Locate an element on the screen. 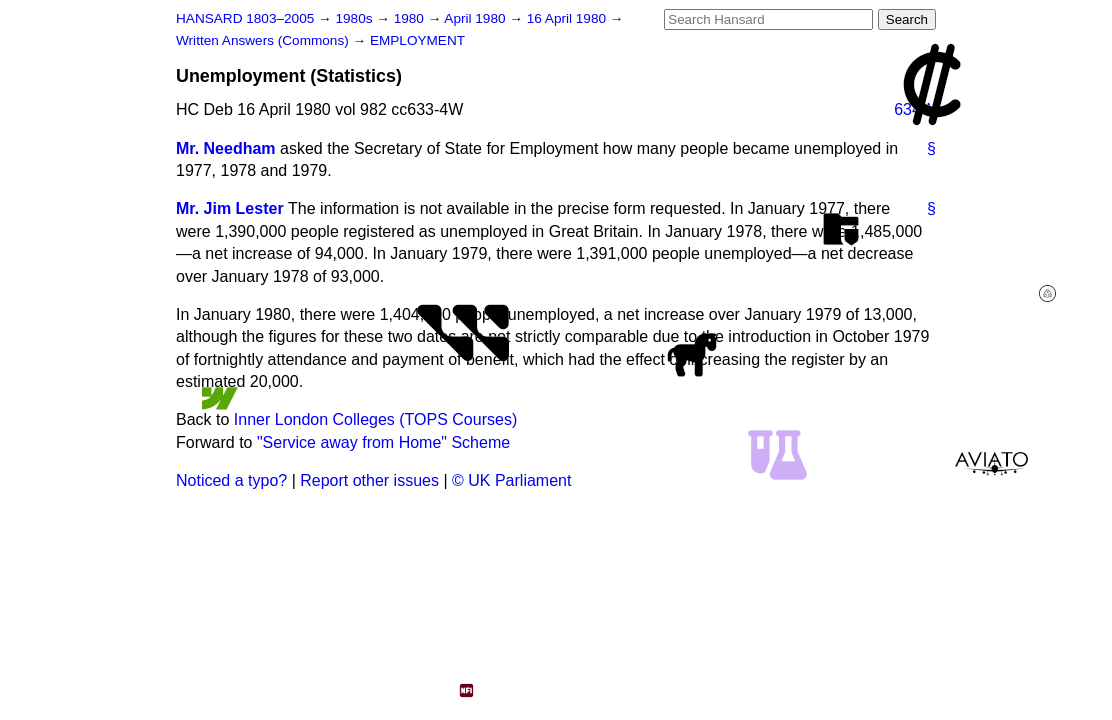  access laboratory or science tools is located at coordinates (779, 455).